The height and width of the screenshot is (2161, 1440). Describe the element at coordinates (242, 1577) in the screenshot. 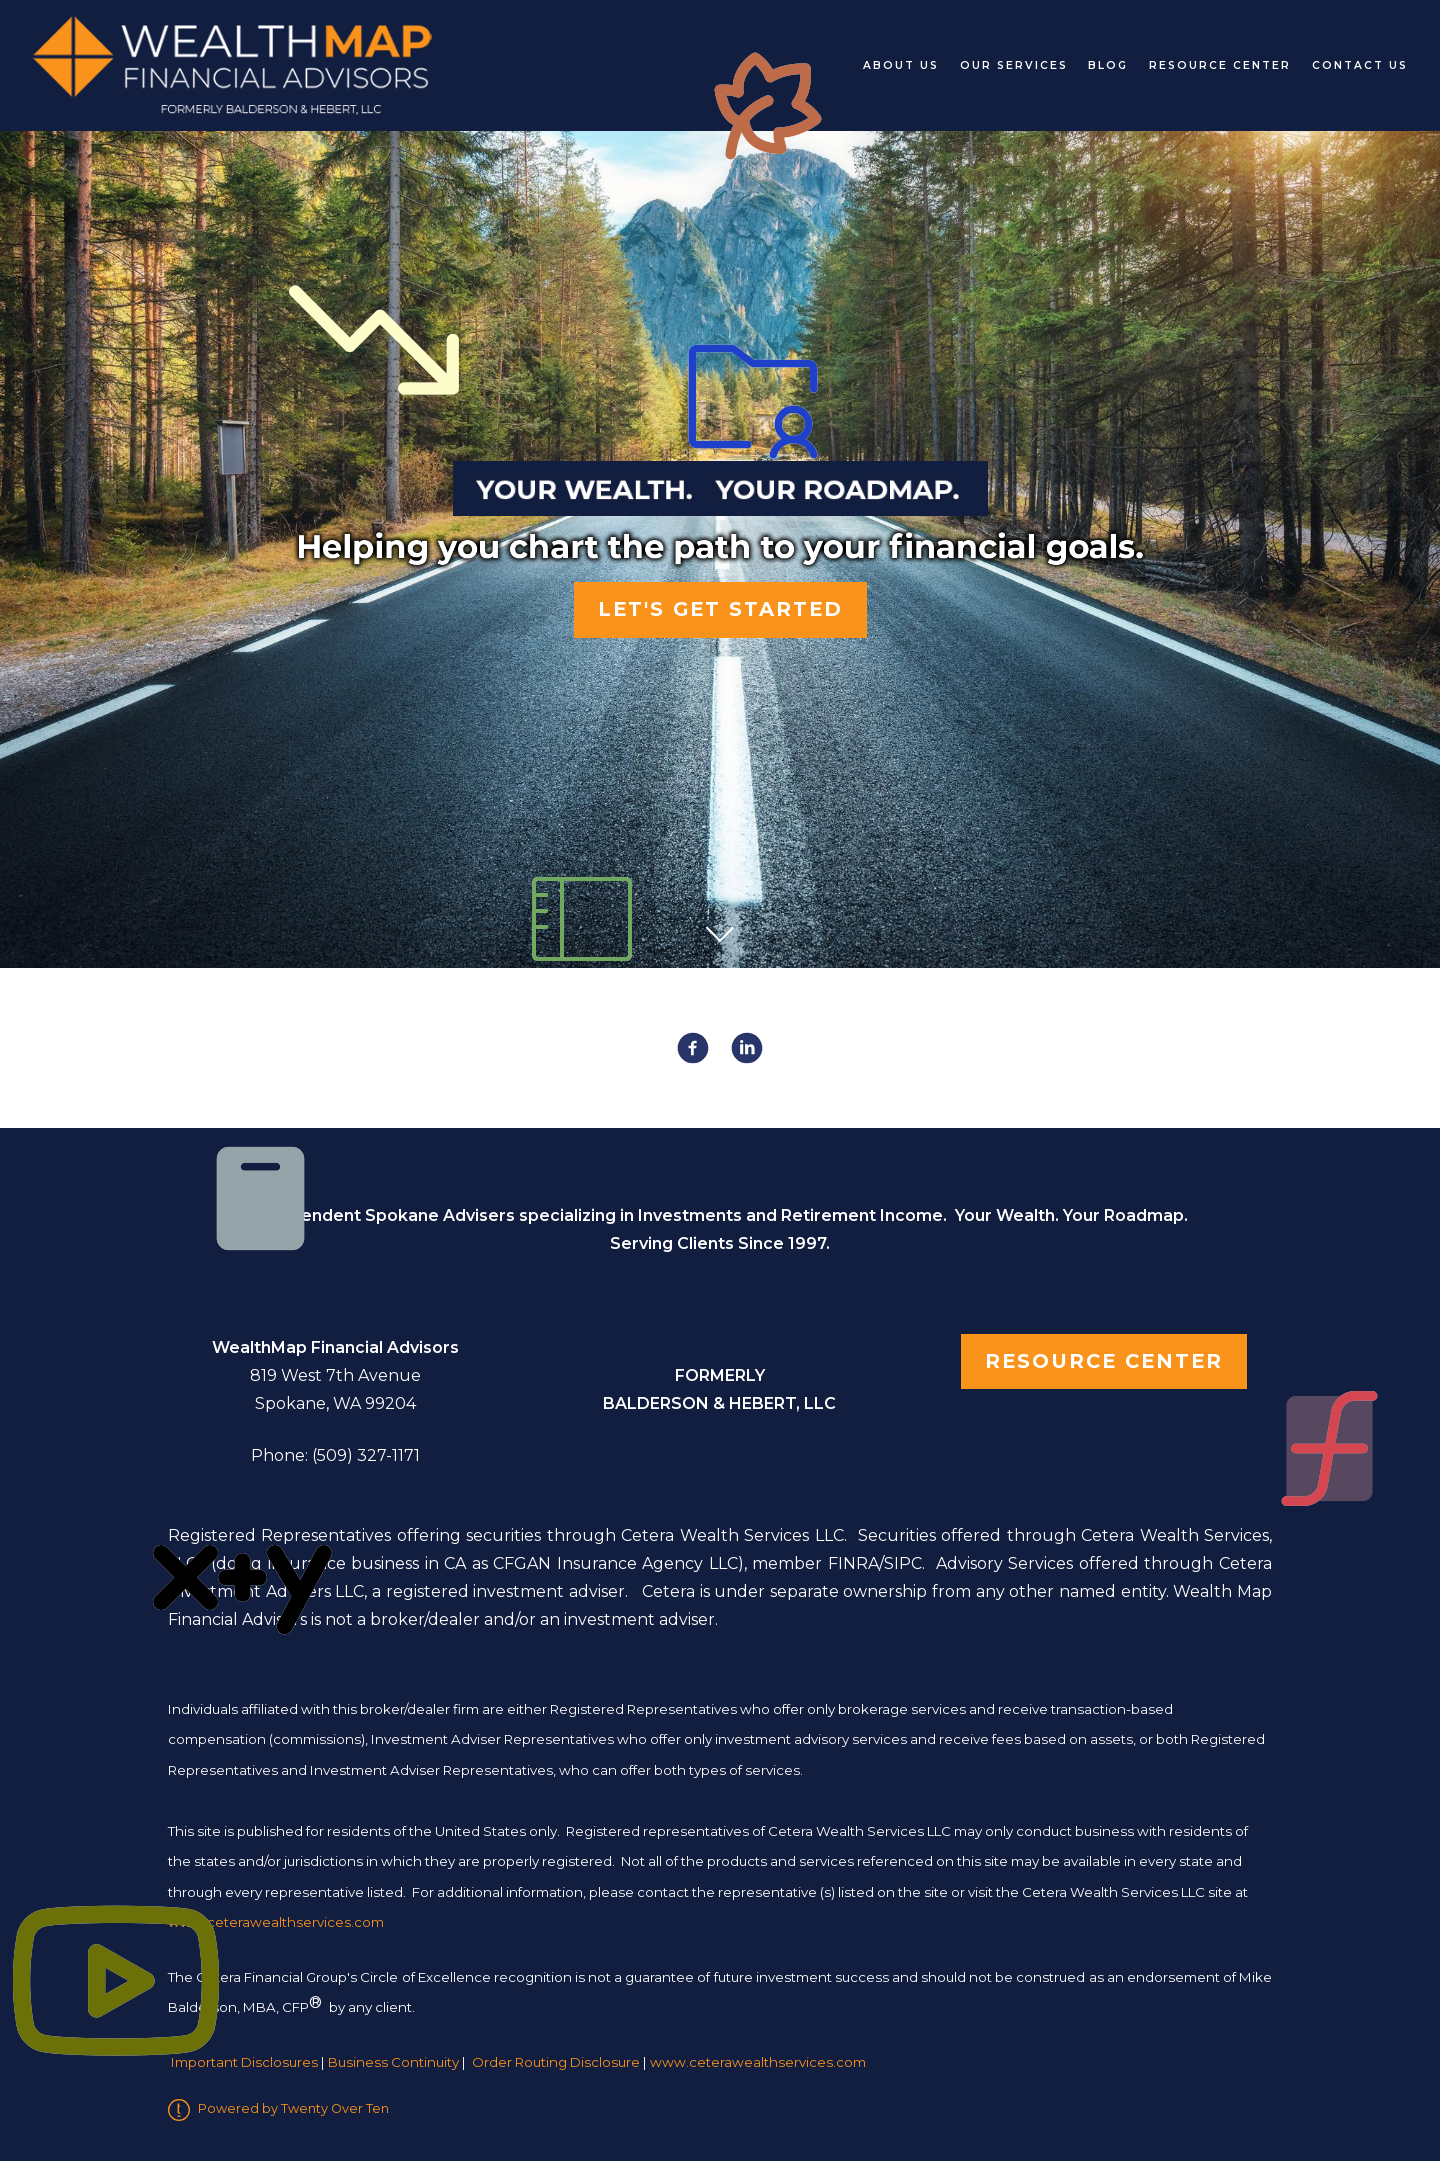

I see `access math or calculator functions` at that location.